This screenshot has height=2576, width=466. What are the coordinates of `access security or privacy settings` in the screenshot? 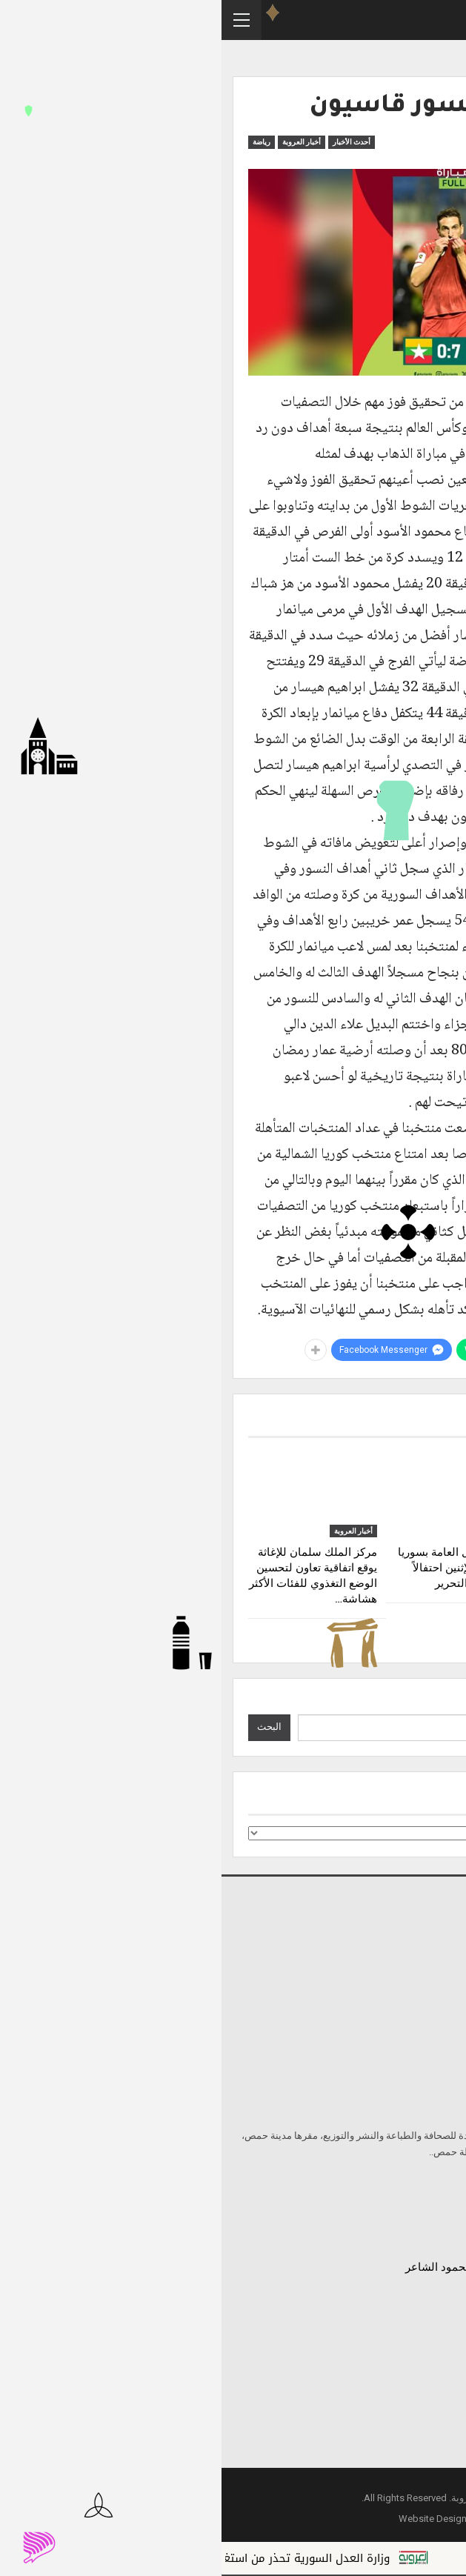 It's located at (28, 110).